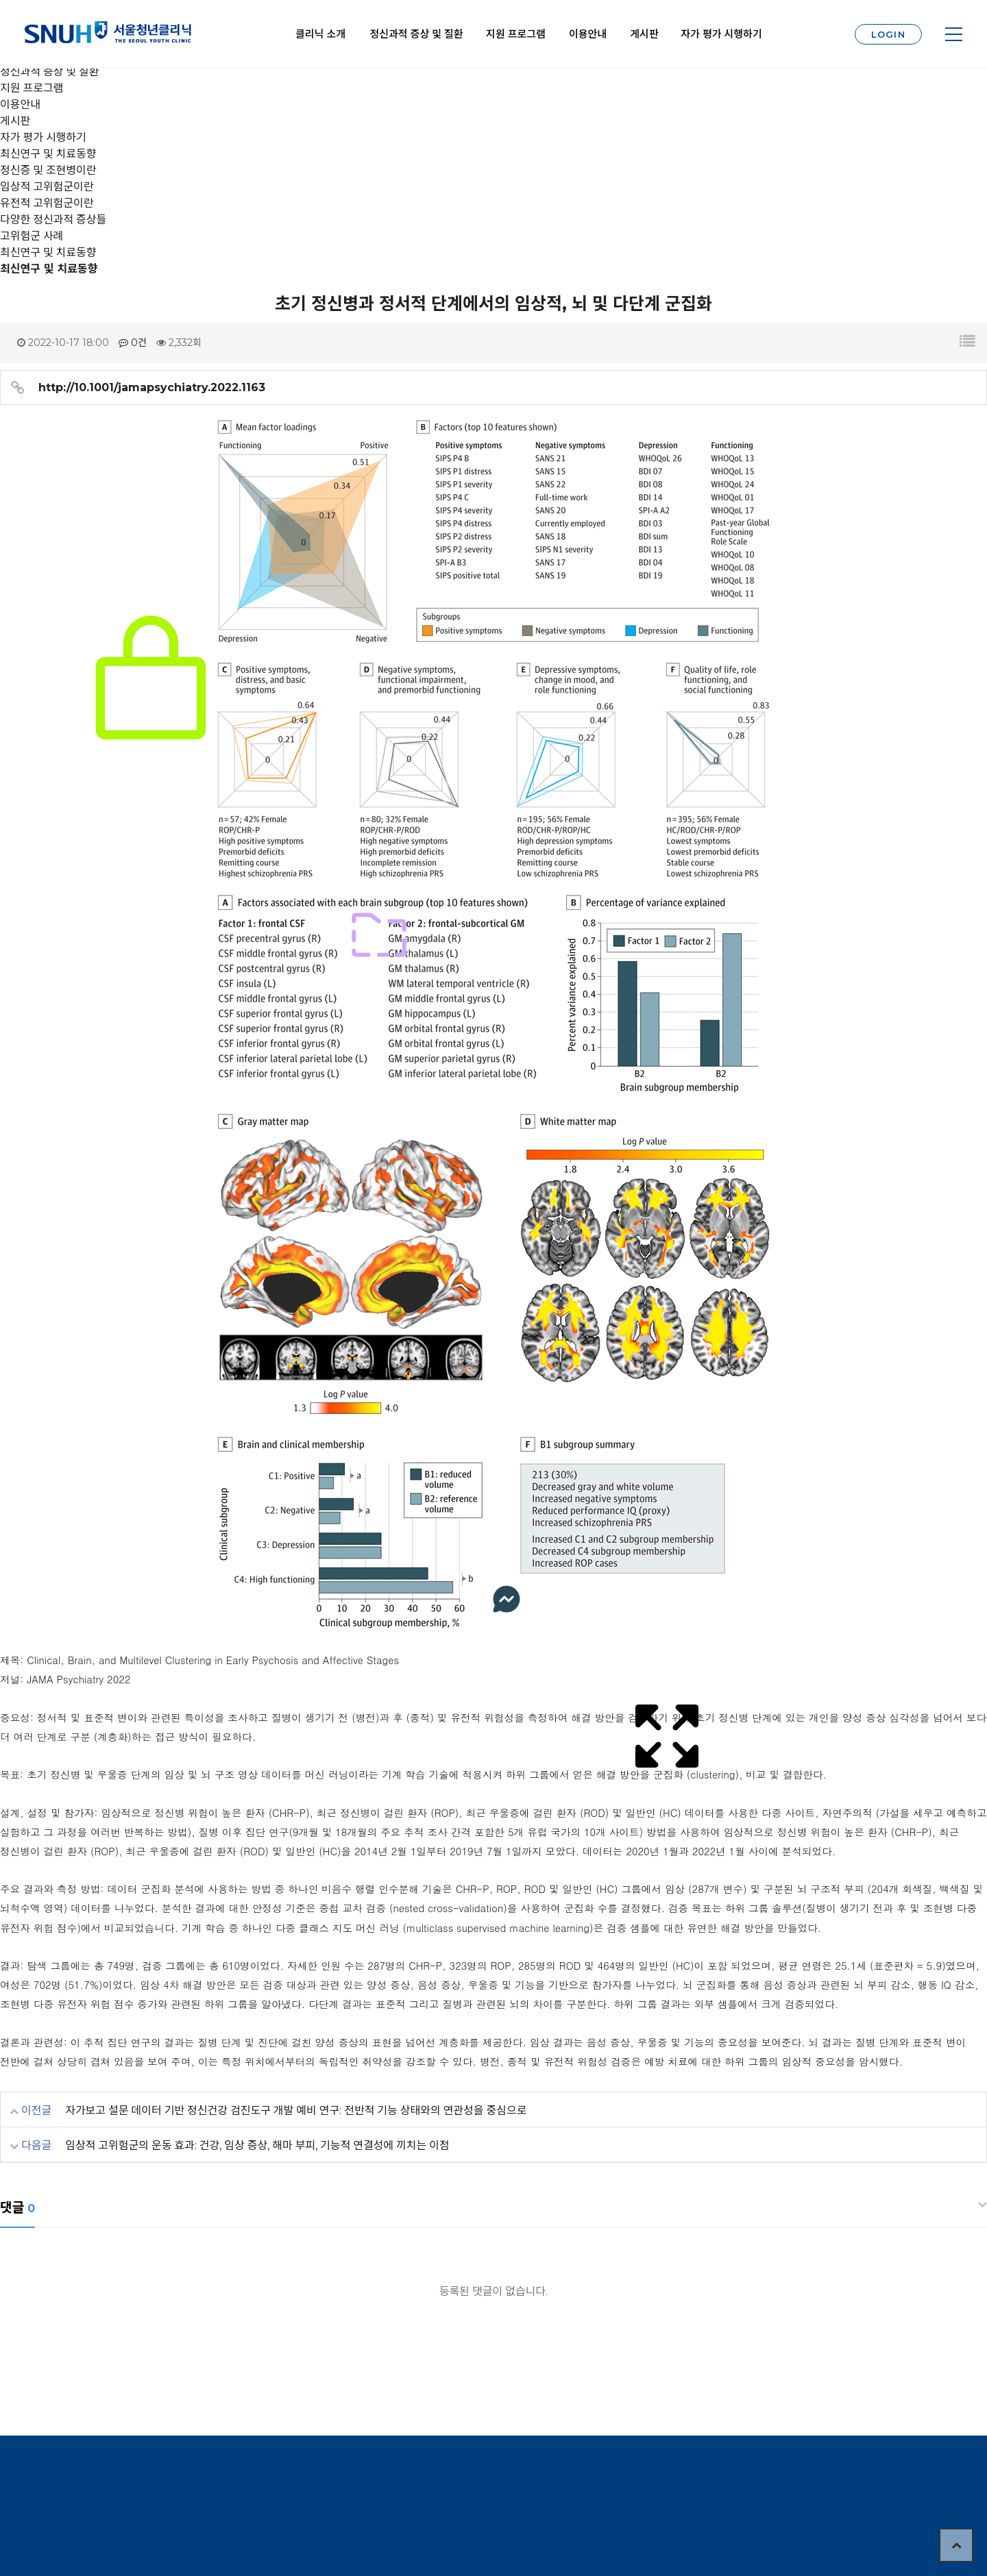  What do you see at coordinates (667, 1736) in the screenshot?
I see `expand to fullscreen mode` at bounding box center [667, 1736].